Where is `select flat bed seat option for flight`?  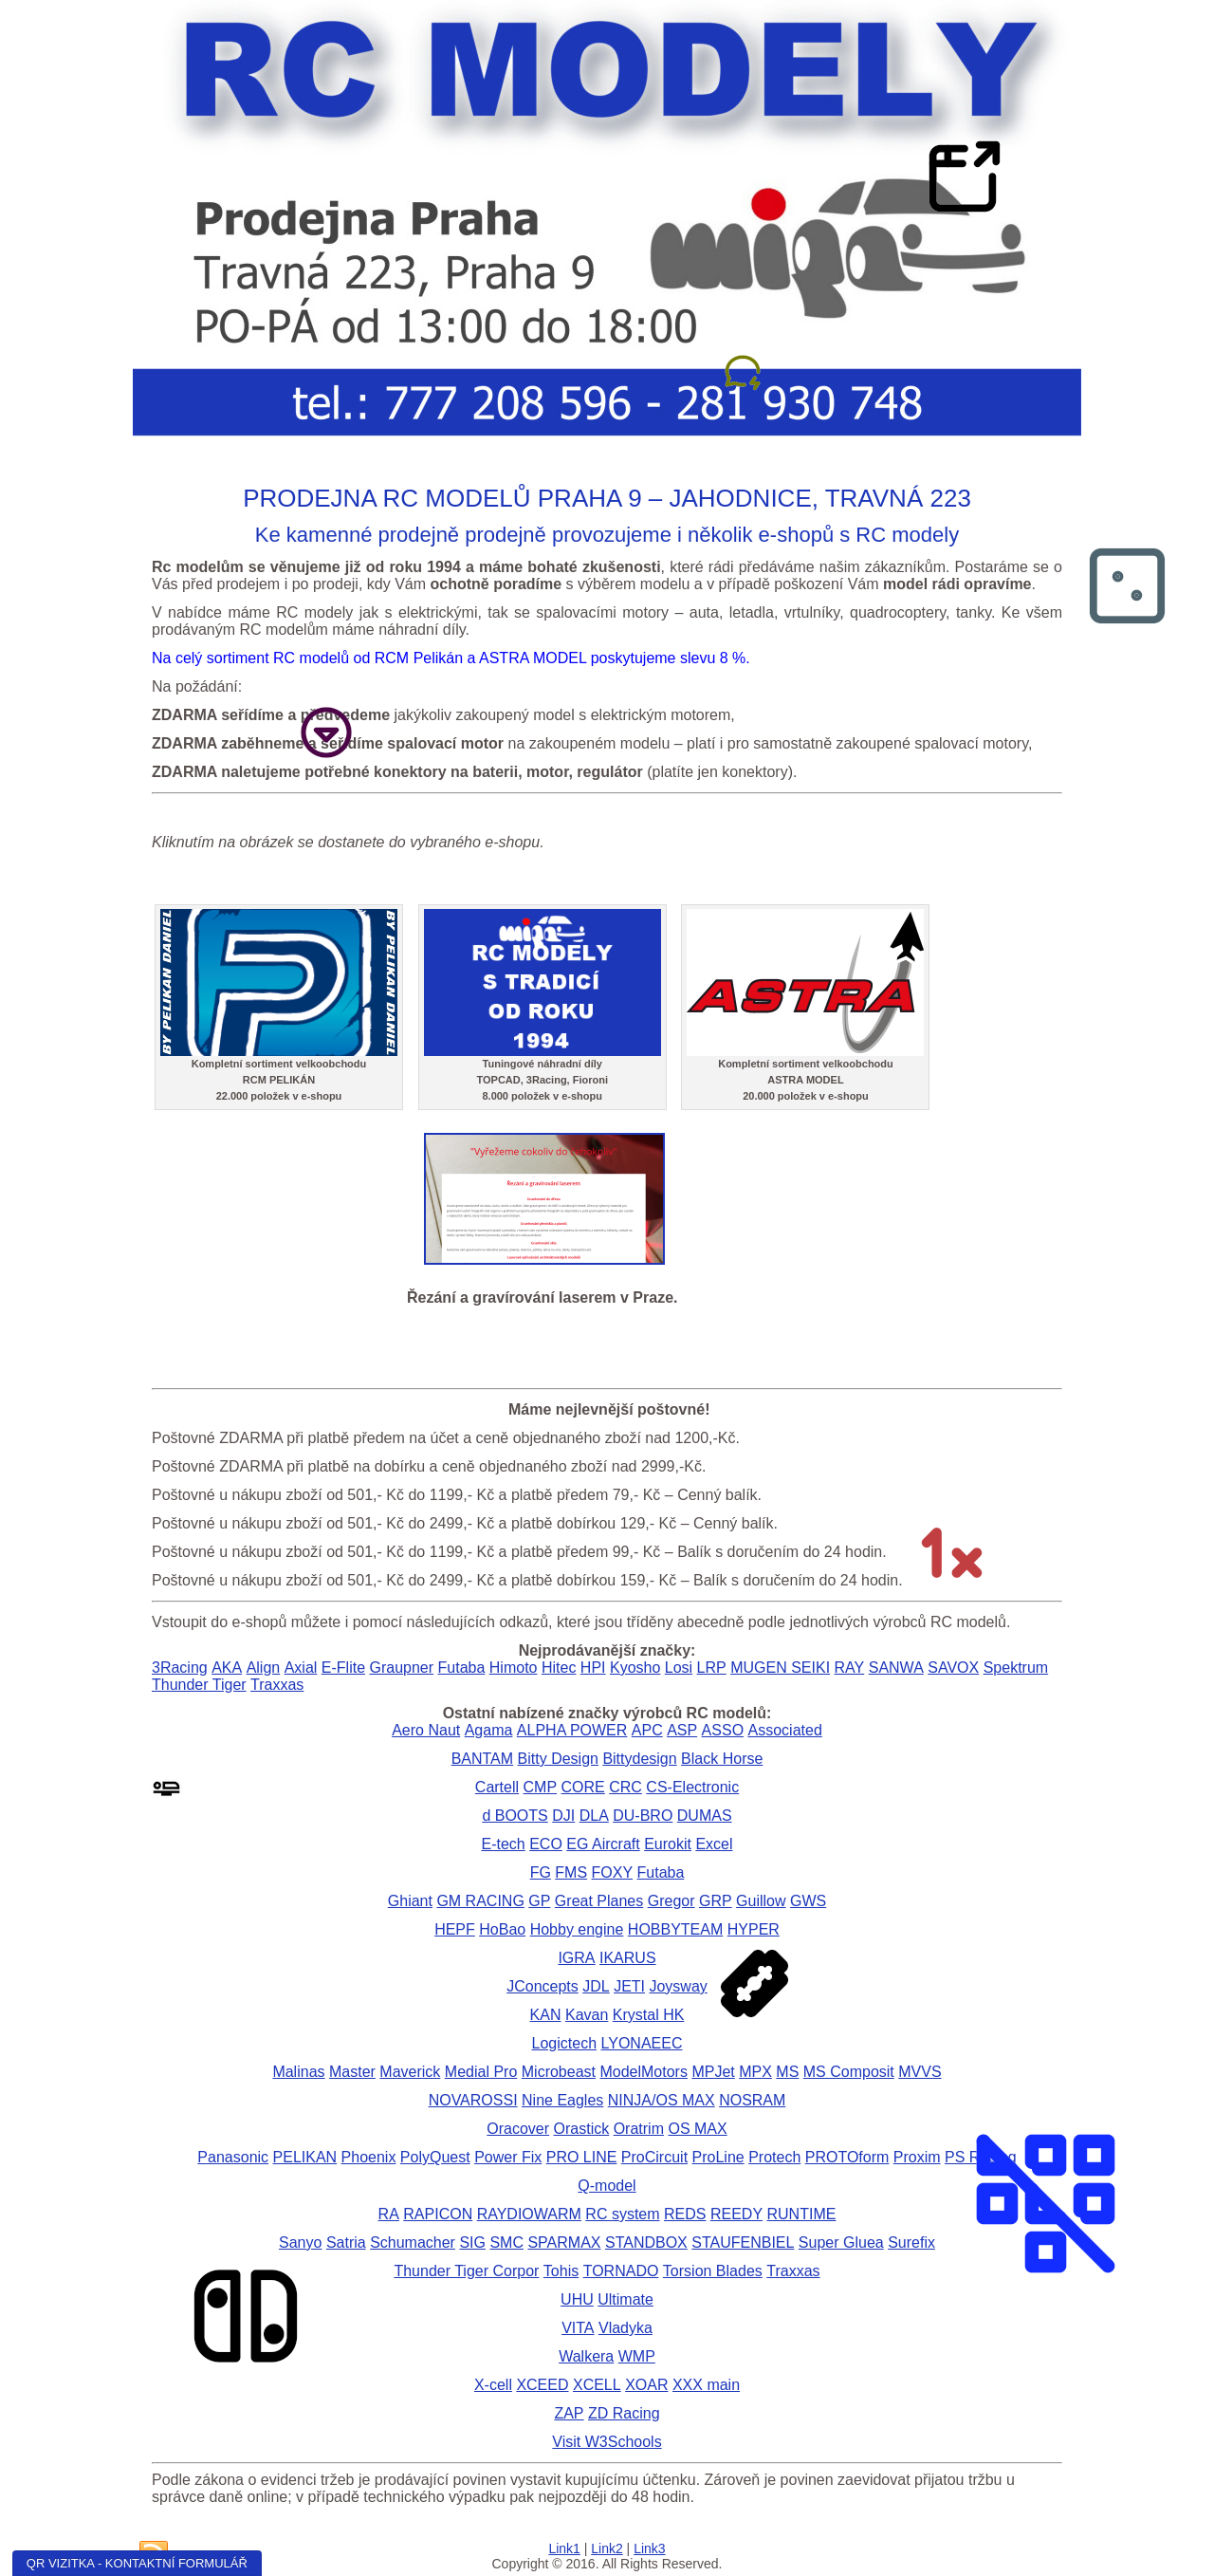
select flat bed seat option for flight is located at coordinates (166, 1788).